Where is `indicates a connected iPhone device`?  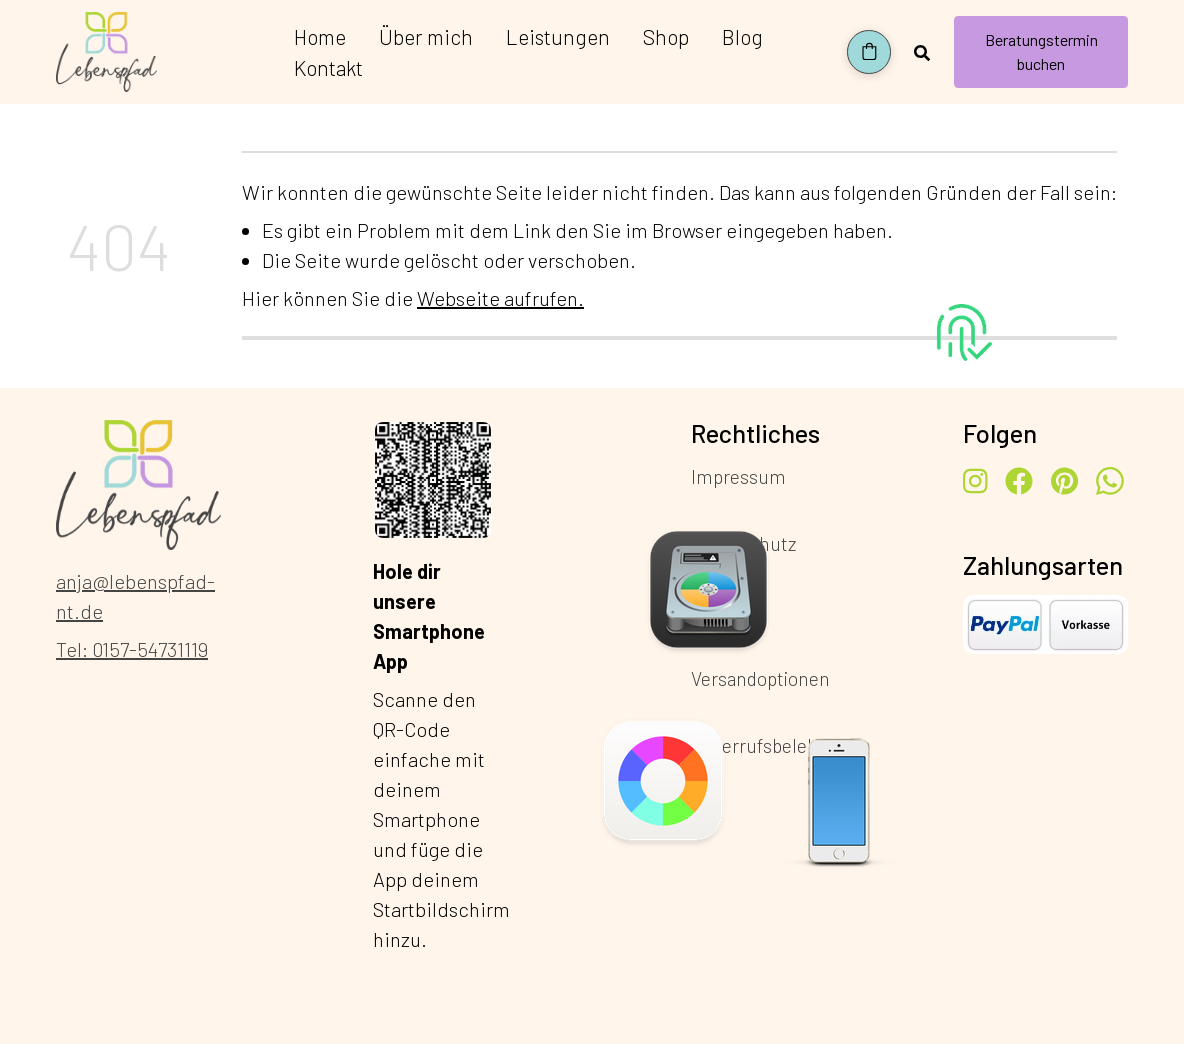
indicates a connected iPhone device is located at coordinates (839, 803).